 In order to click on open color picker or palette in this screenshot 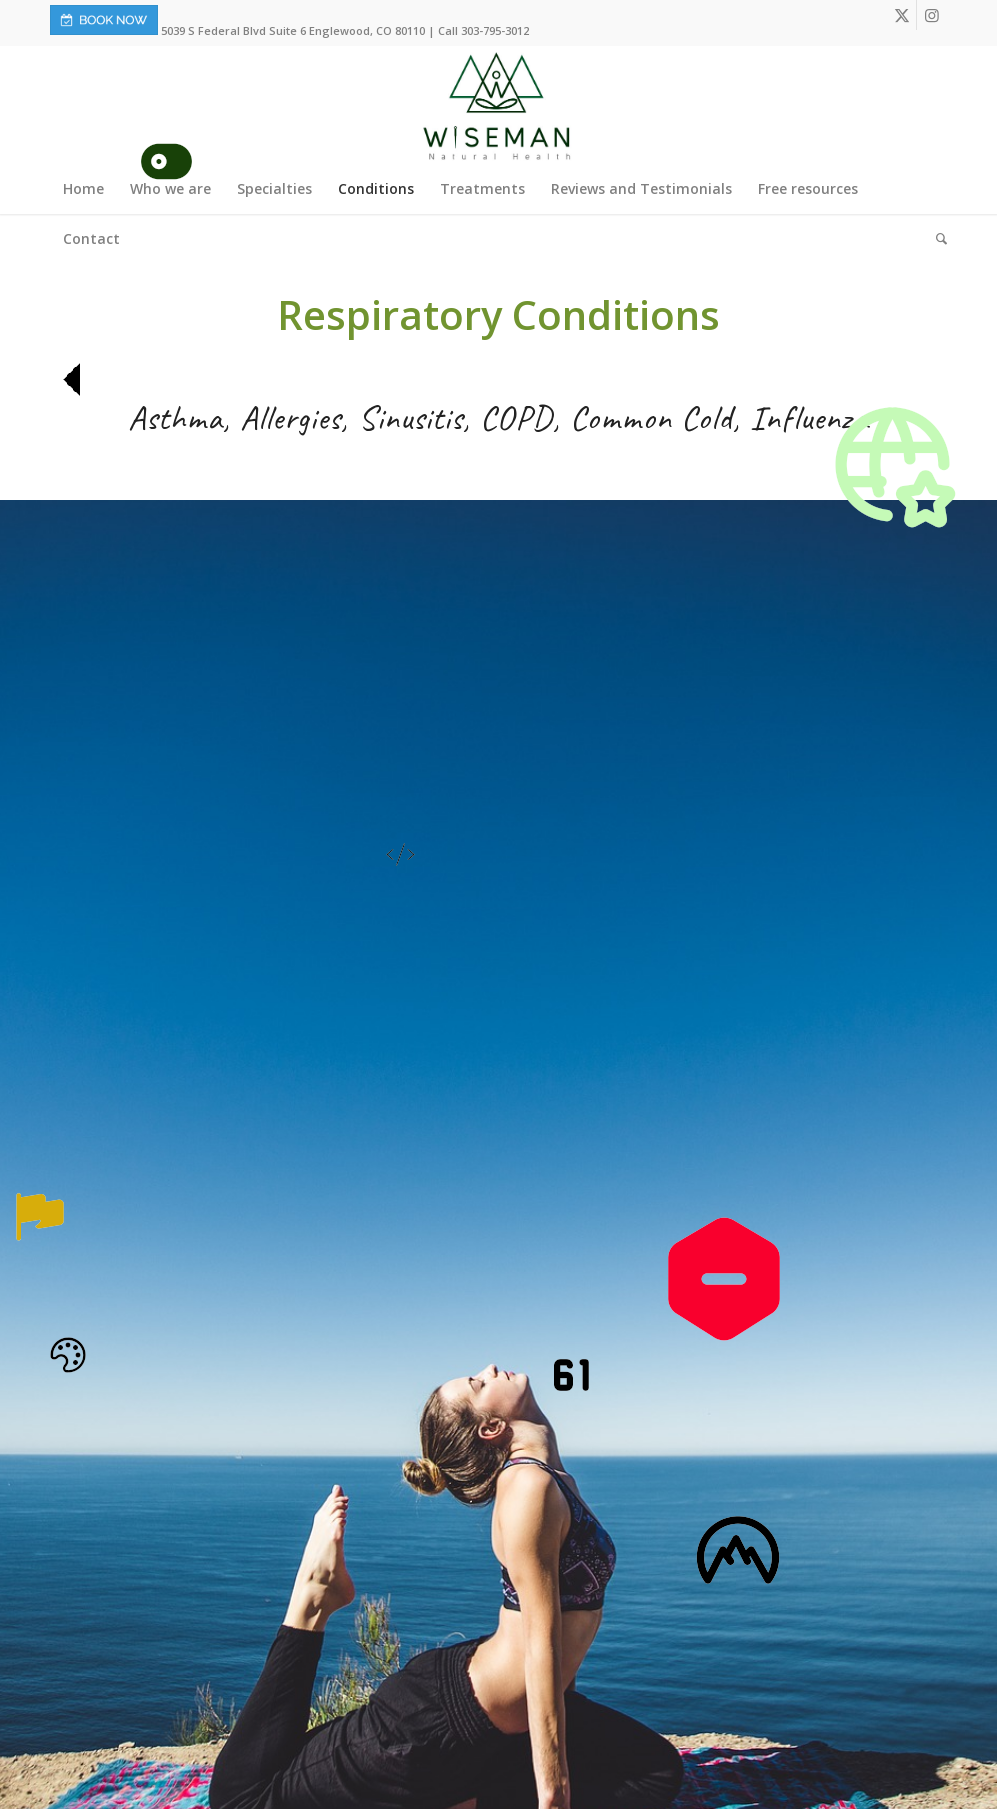, I will do `click(68, 1355)`.